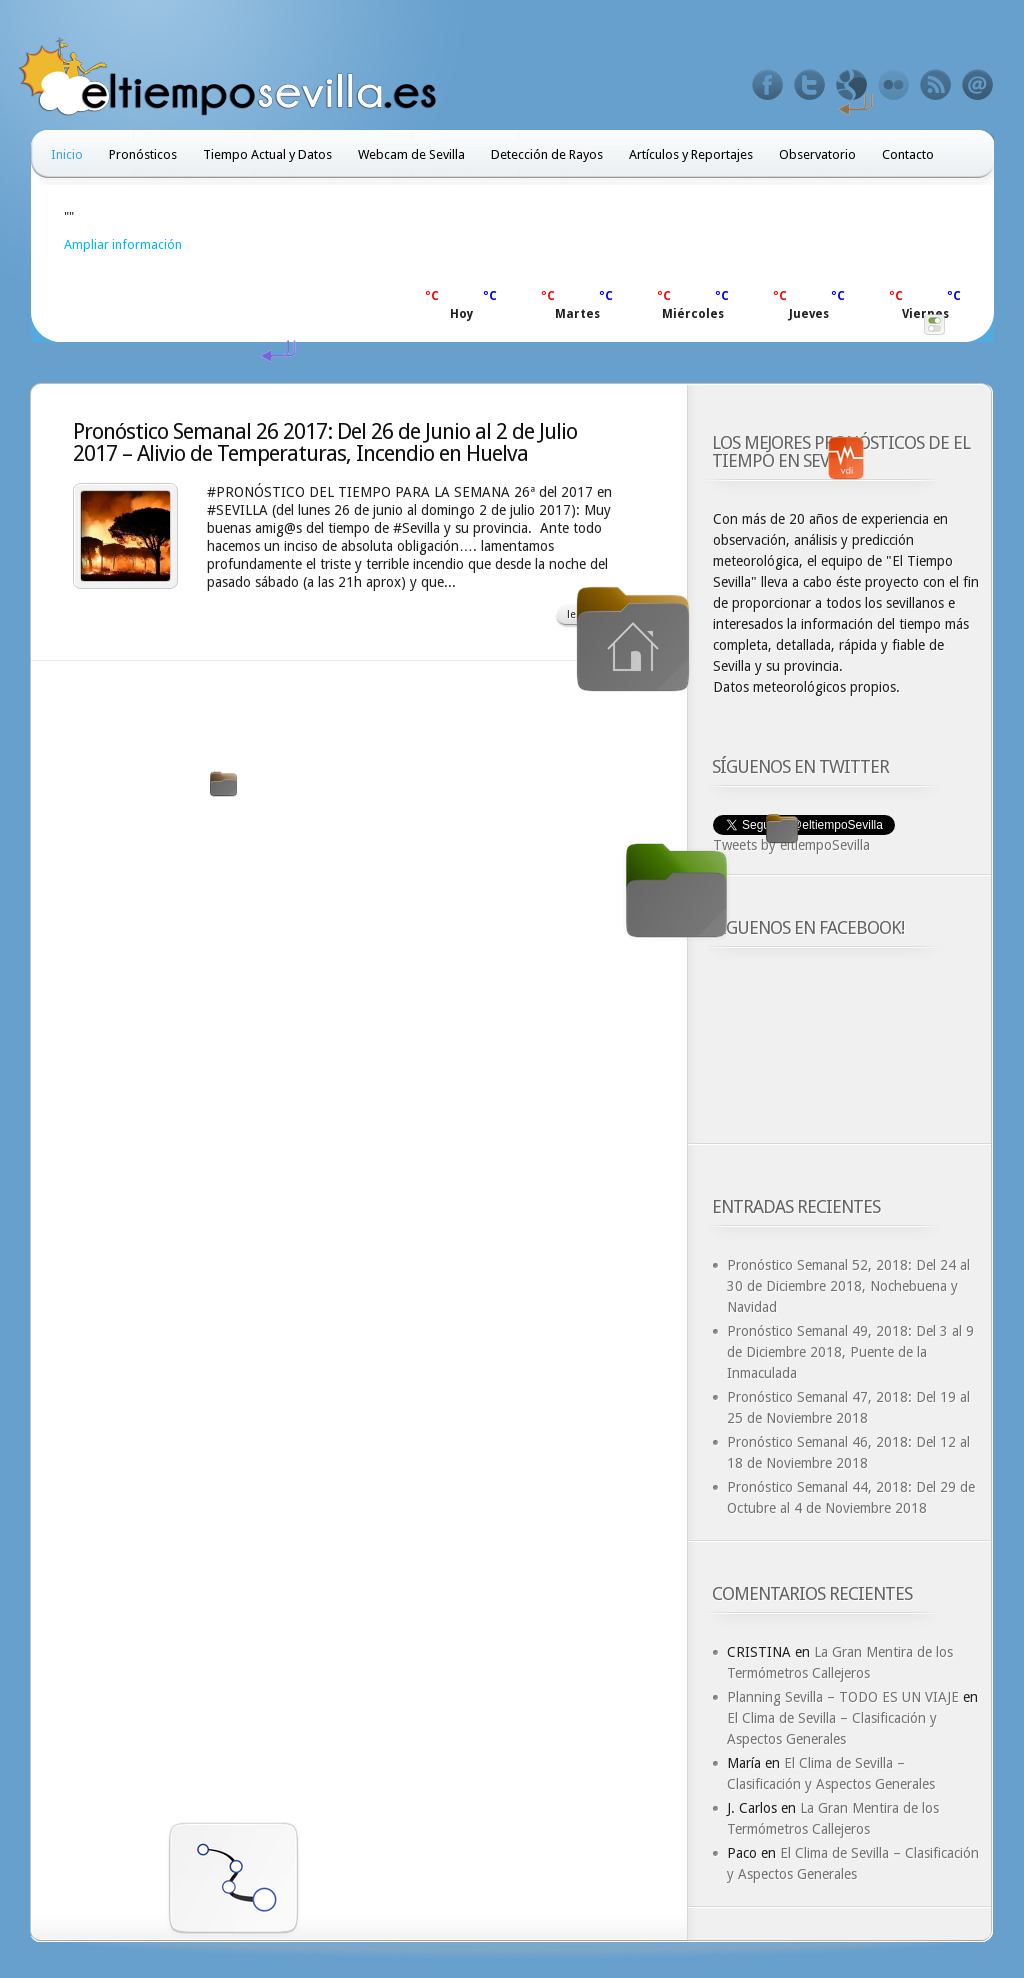 The height and width of the screenshot is (1978, 1024). I want to click on drop file here to move into folder, so click(676, 890).